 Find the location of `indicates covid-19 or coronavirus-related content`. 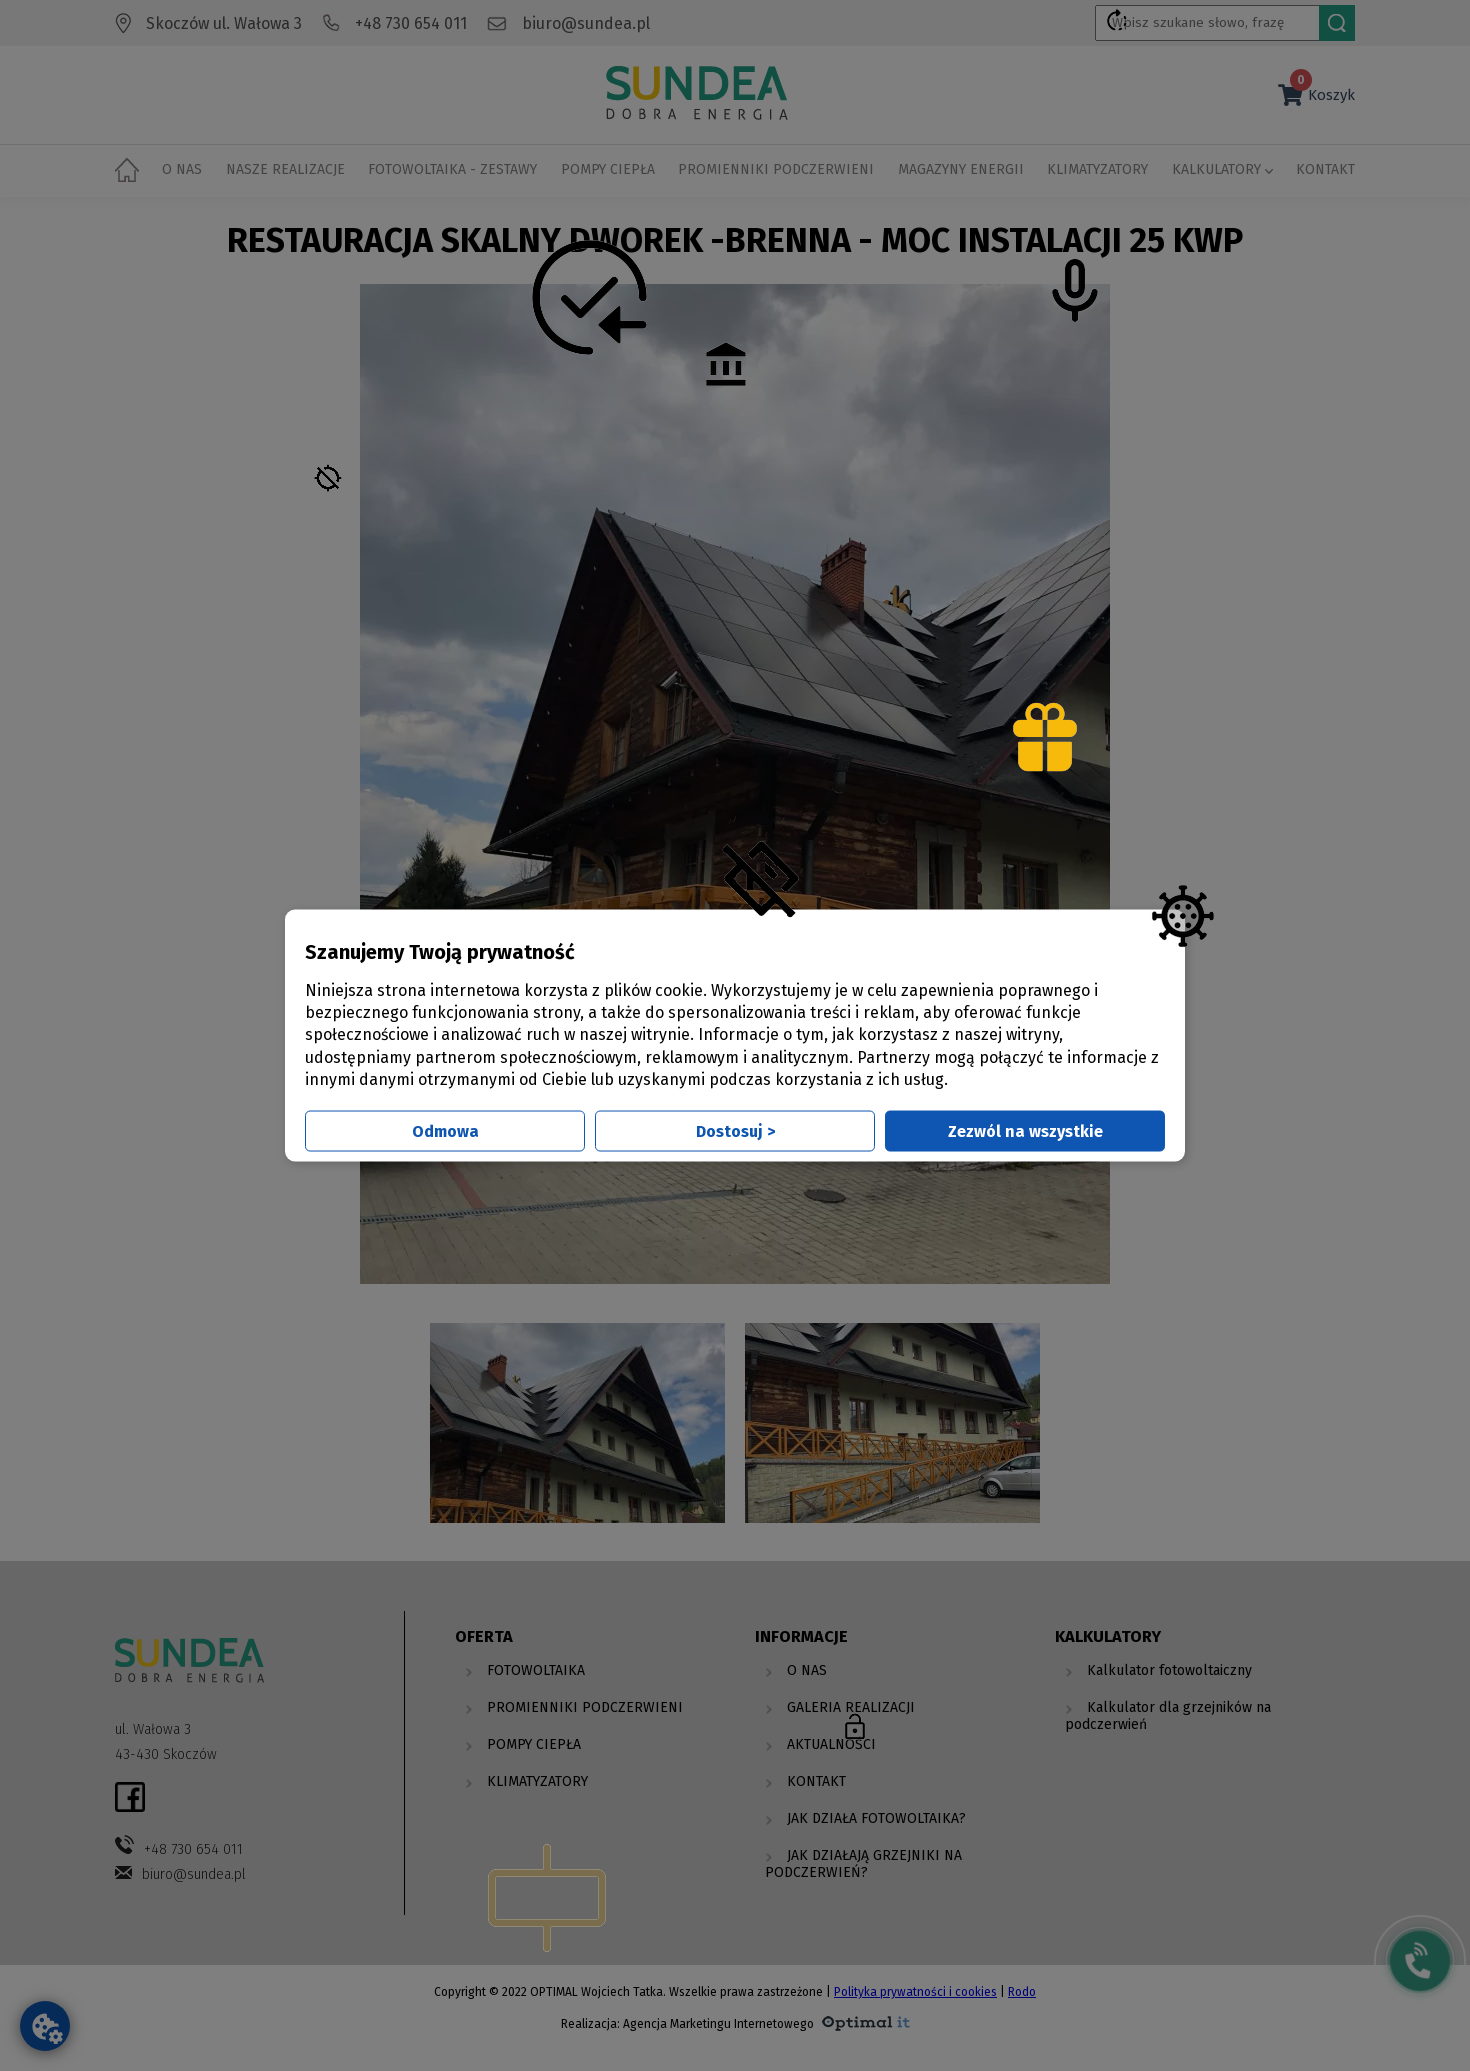

indicates covid-19 or coronavirus-related content is located at coordinates (1183, 916).